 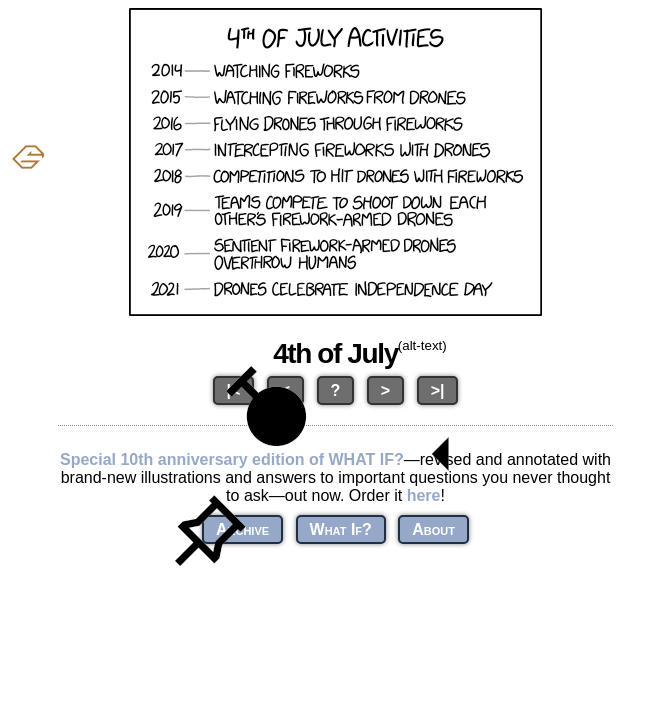 I want to click on gender identity symbol for travesti, so click(x=270, y=406).